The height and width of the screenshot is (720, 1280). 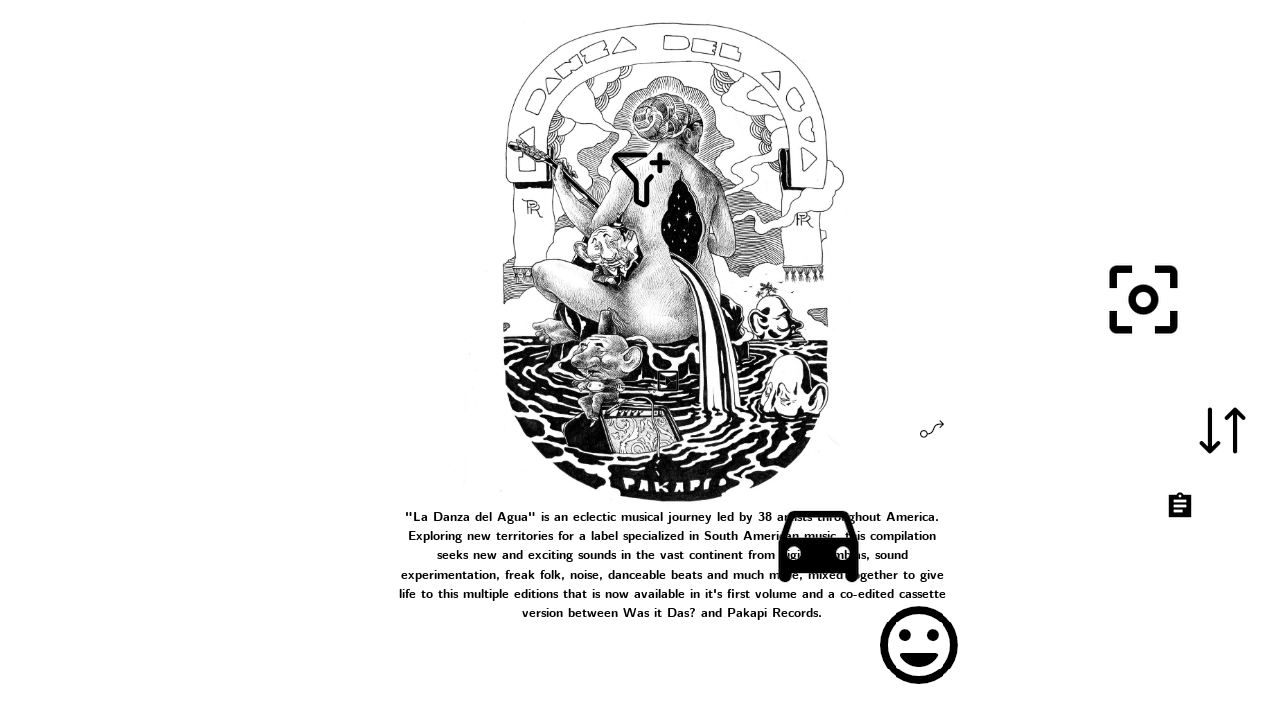 I want to click on add a new filter, so click(x=641, y=178).